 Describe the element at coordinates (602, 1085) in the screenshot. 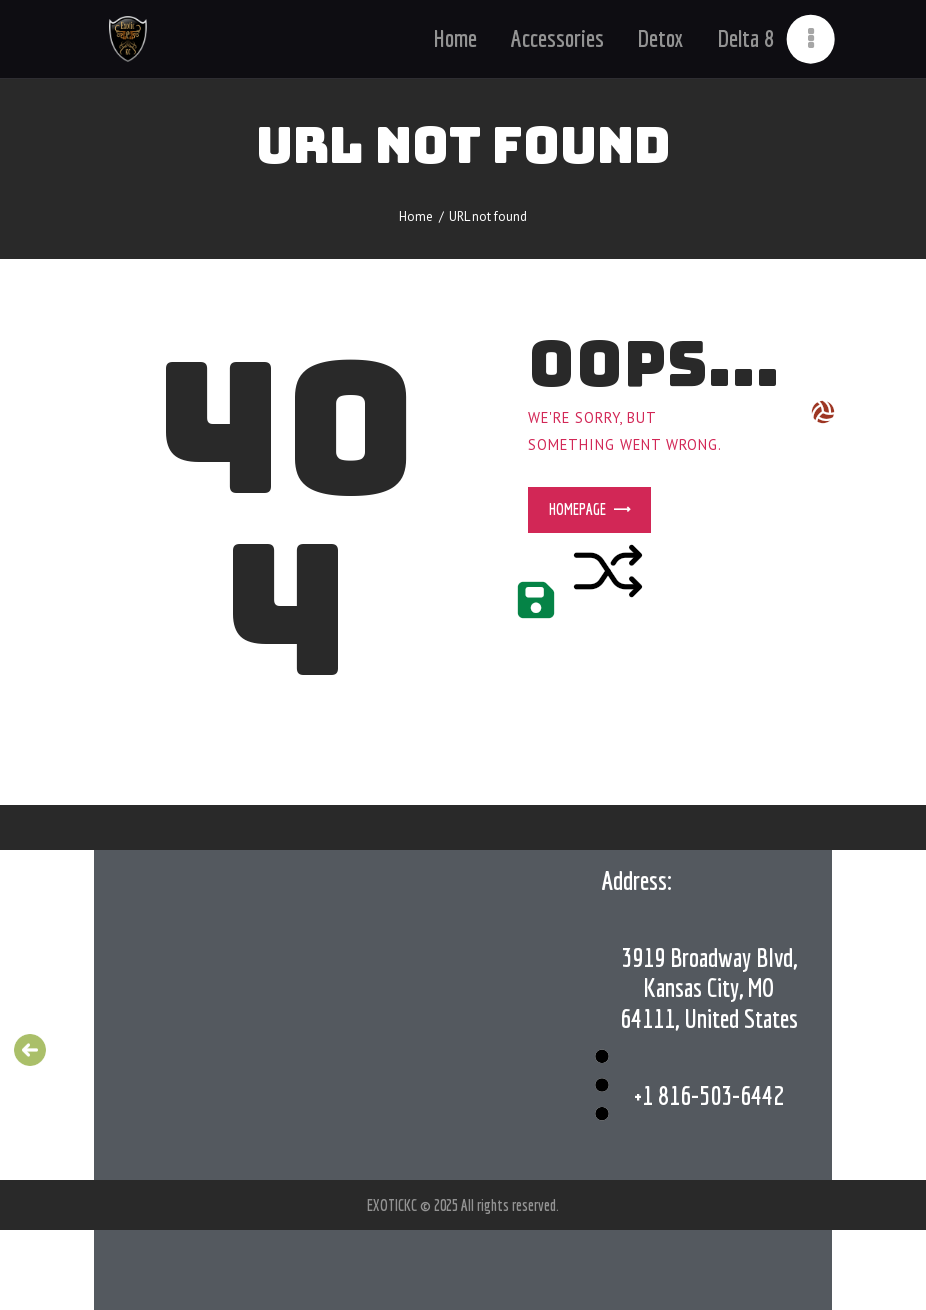

I see `open more options menu` at that location.